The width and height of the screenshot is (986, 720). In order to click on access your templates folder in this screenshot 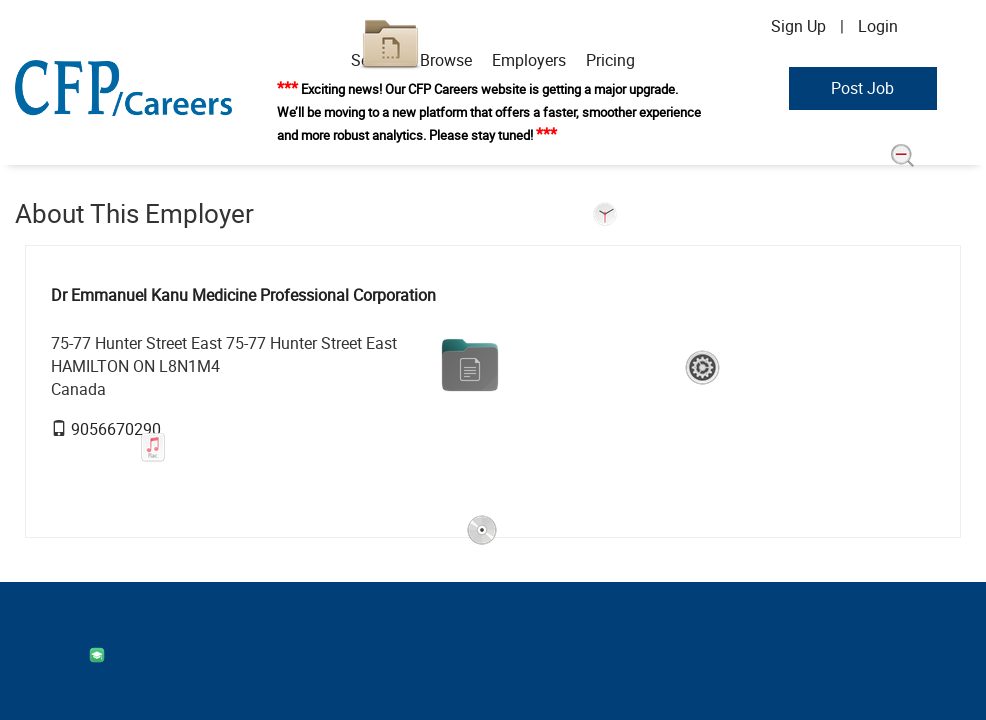, I will do `click(390, 46)`.